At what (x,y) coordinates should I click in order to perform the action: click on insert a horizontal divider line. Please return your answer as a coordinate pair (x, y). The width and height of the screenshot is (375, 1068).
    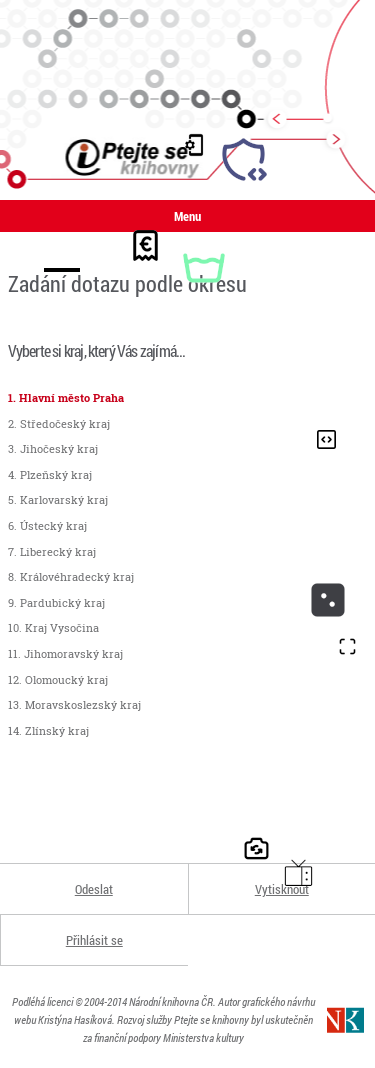
    Looking at the image, I should click on (62, 270).